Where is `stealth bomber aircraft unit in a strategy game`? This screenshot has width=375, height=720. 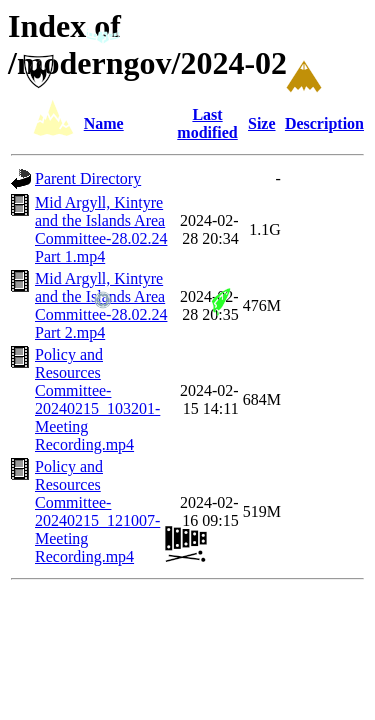 stealth bomber aircraft unit in a strategy game is located at coordinates (304, 77).